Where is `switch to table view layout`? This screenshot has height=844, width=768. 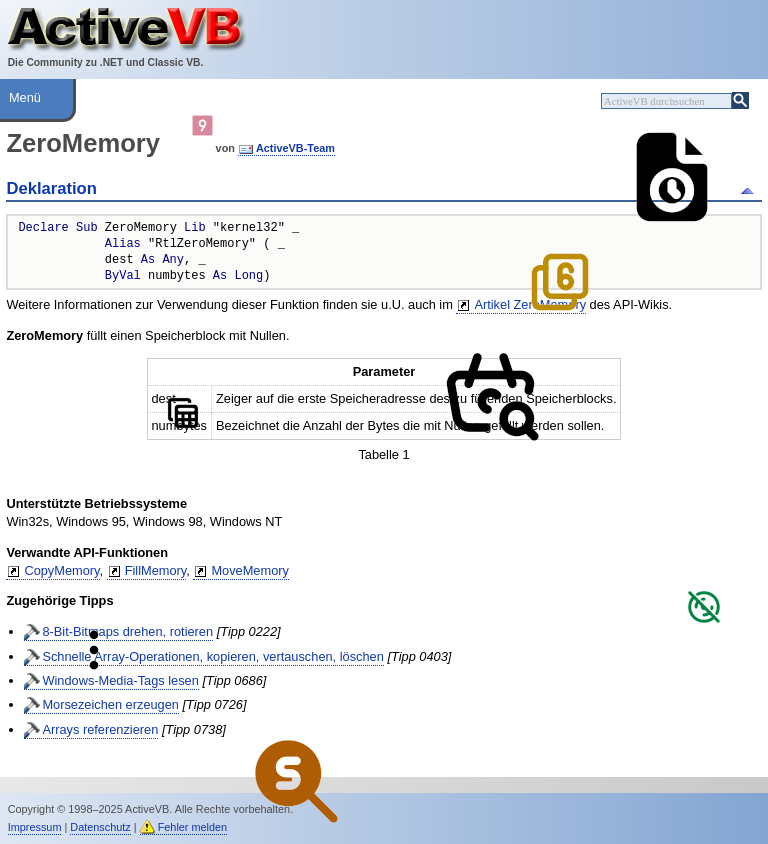 switch to table view layout is located at coordinates (183, 413).